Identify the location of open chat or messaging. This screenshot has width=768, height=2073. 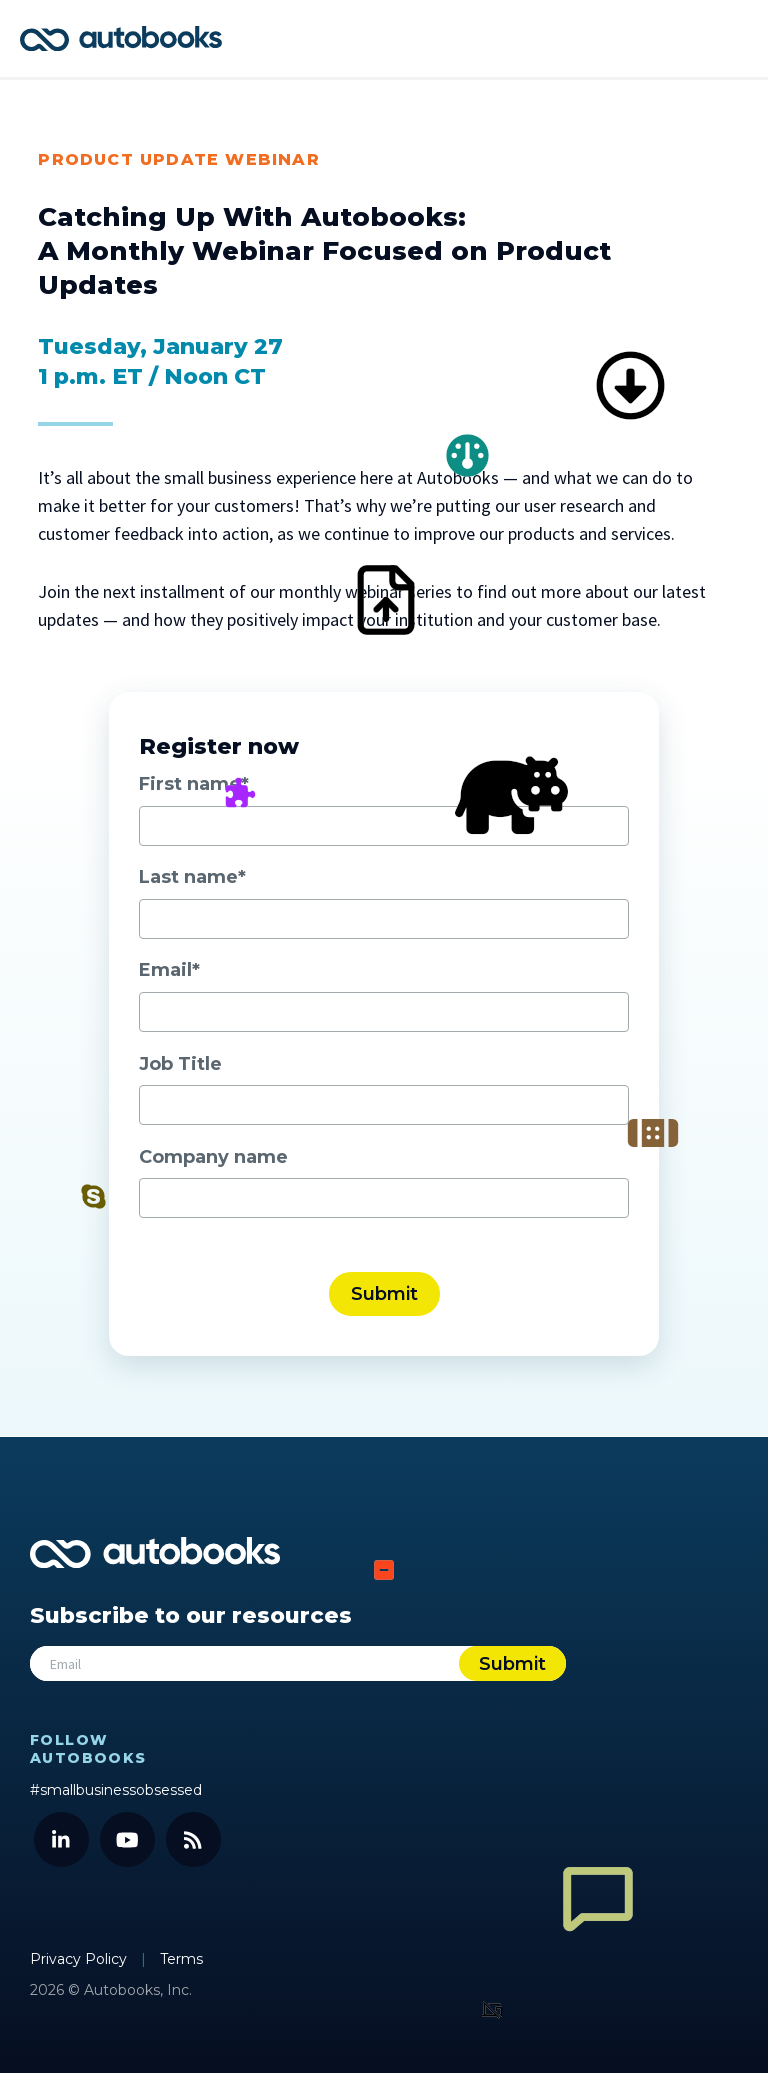
(598, 1894).